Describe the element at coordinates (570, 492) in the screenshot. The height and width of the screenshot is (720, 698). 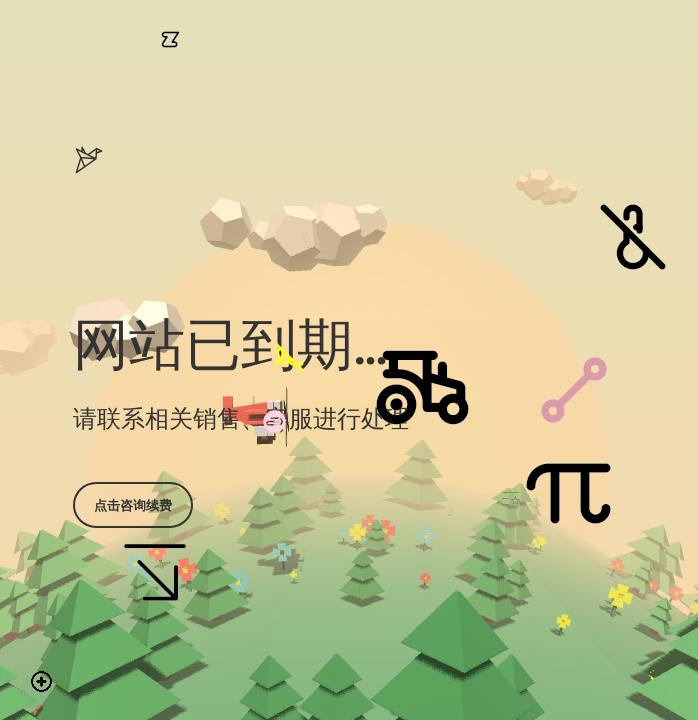
I see `access mathematical or scientific calculator functions` at that location.